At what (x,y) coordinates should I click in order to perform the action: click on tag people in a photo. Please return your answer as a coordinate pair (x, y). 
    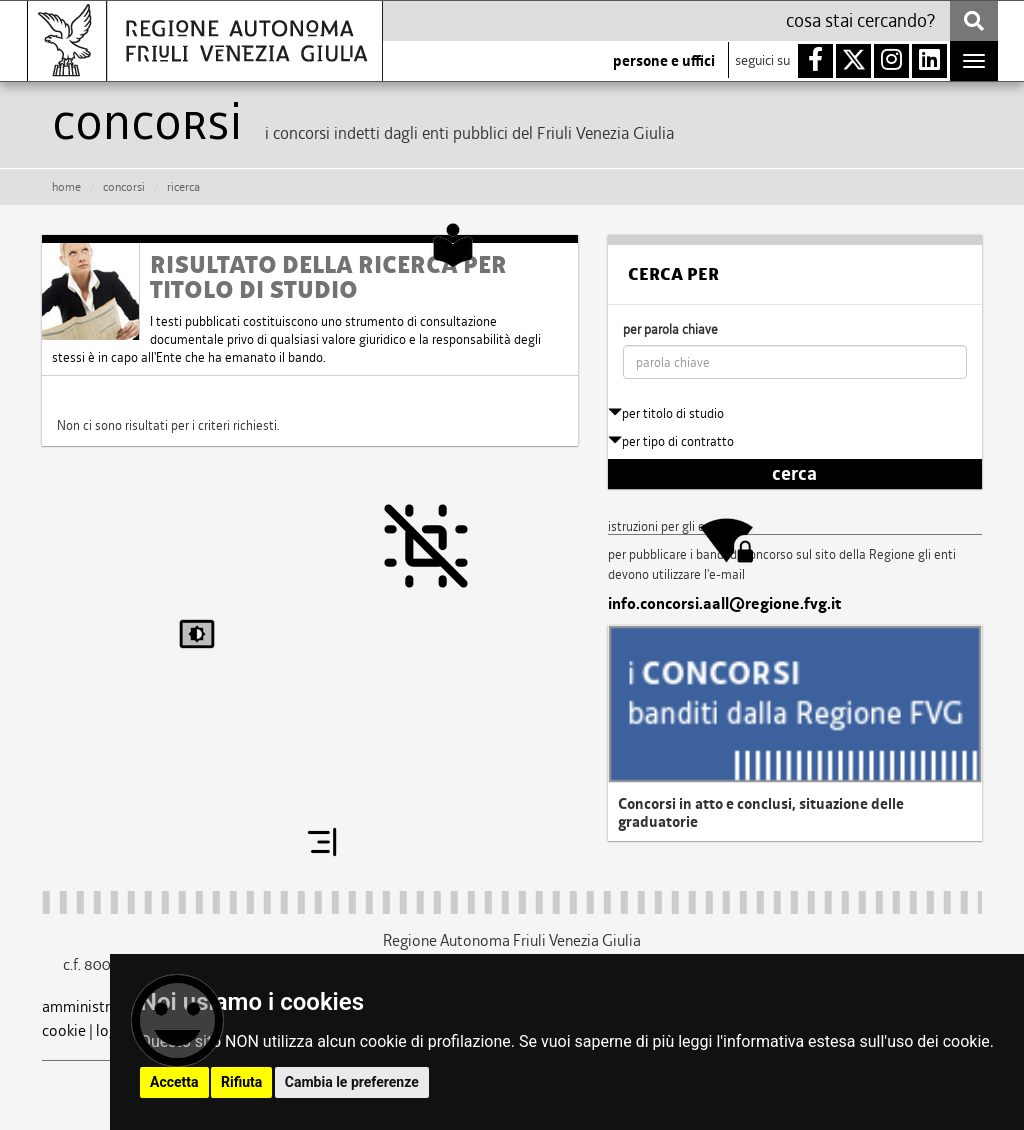
    Looking at the image, I should click on (177, 1020).